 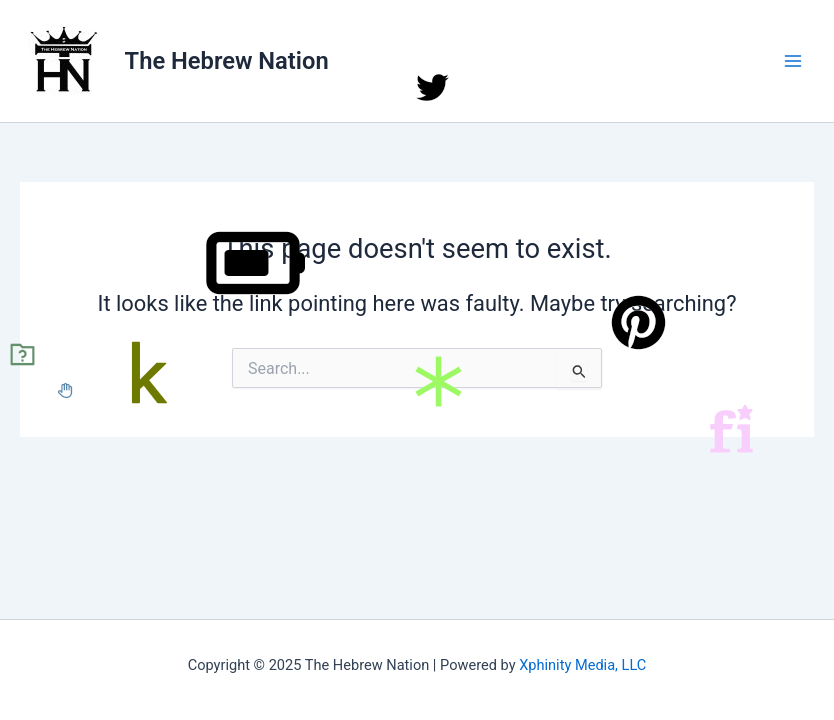 I want to click on indicates a required field in a form, so click(x=438, y=381).